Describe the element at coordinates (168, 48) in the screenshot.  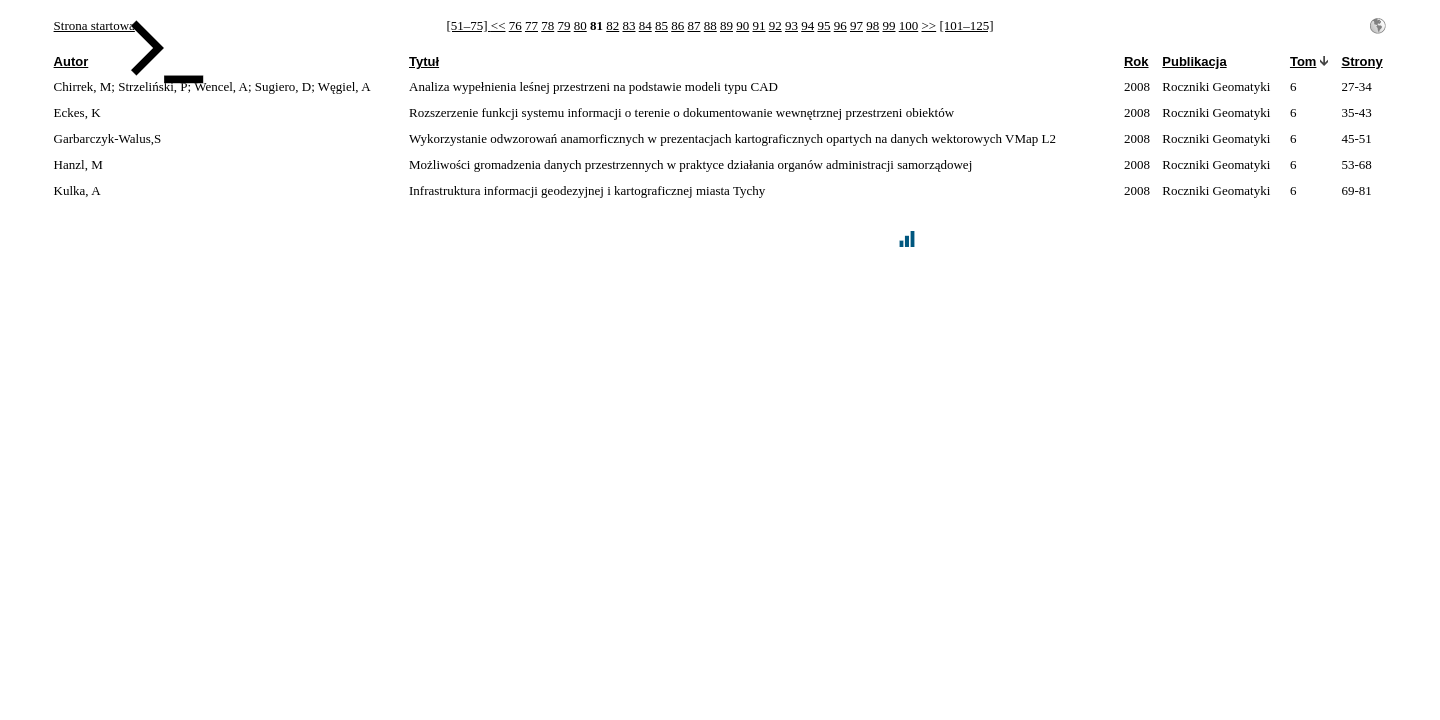
I see `open command line interface` at that location.